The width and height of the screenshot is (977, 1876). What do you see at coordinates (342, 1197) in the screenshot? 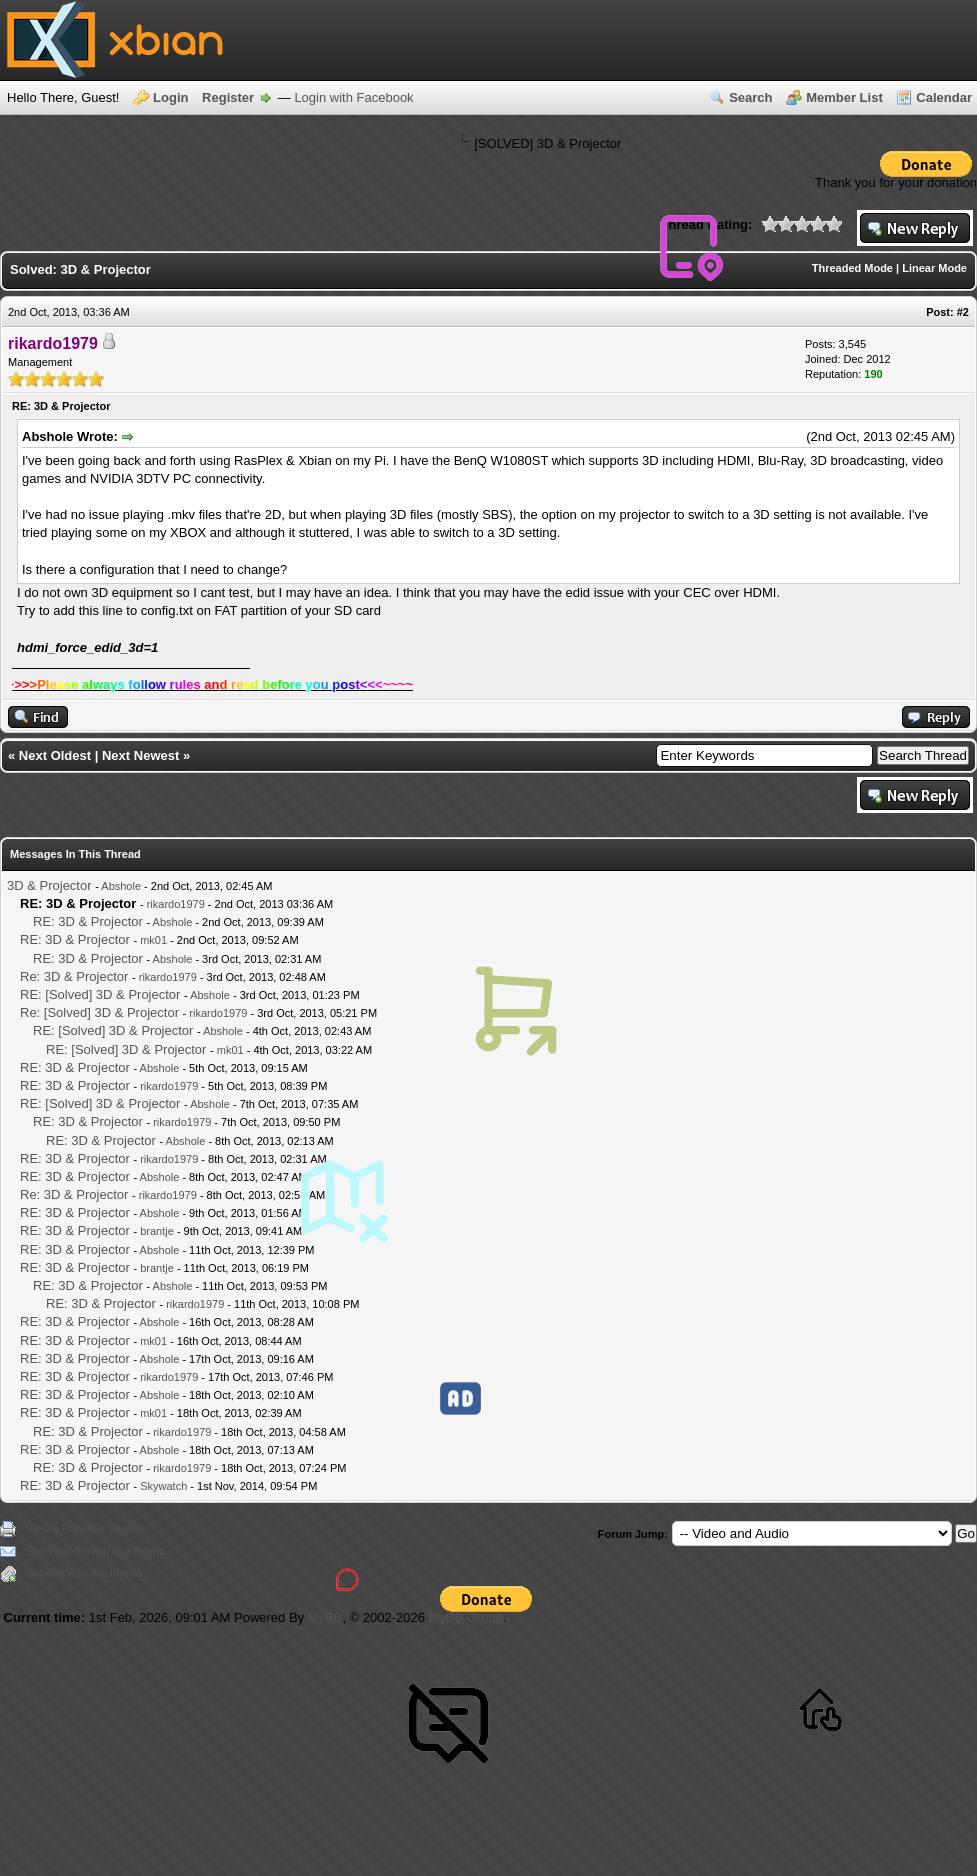
I see `remove a saved map or location` at bounding box center [342, 1197].